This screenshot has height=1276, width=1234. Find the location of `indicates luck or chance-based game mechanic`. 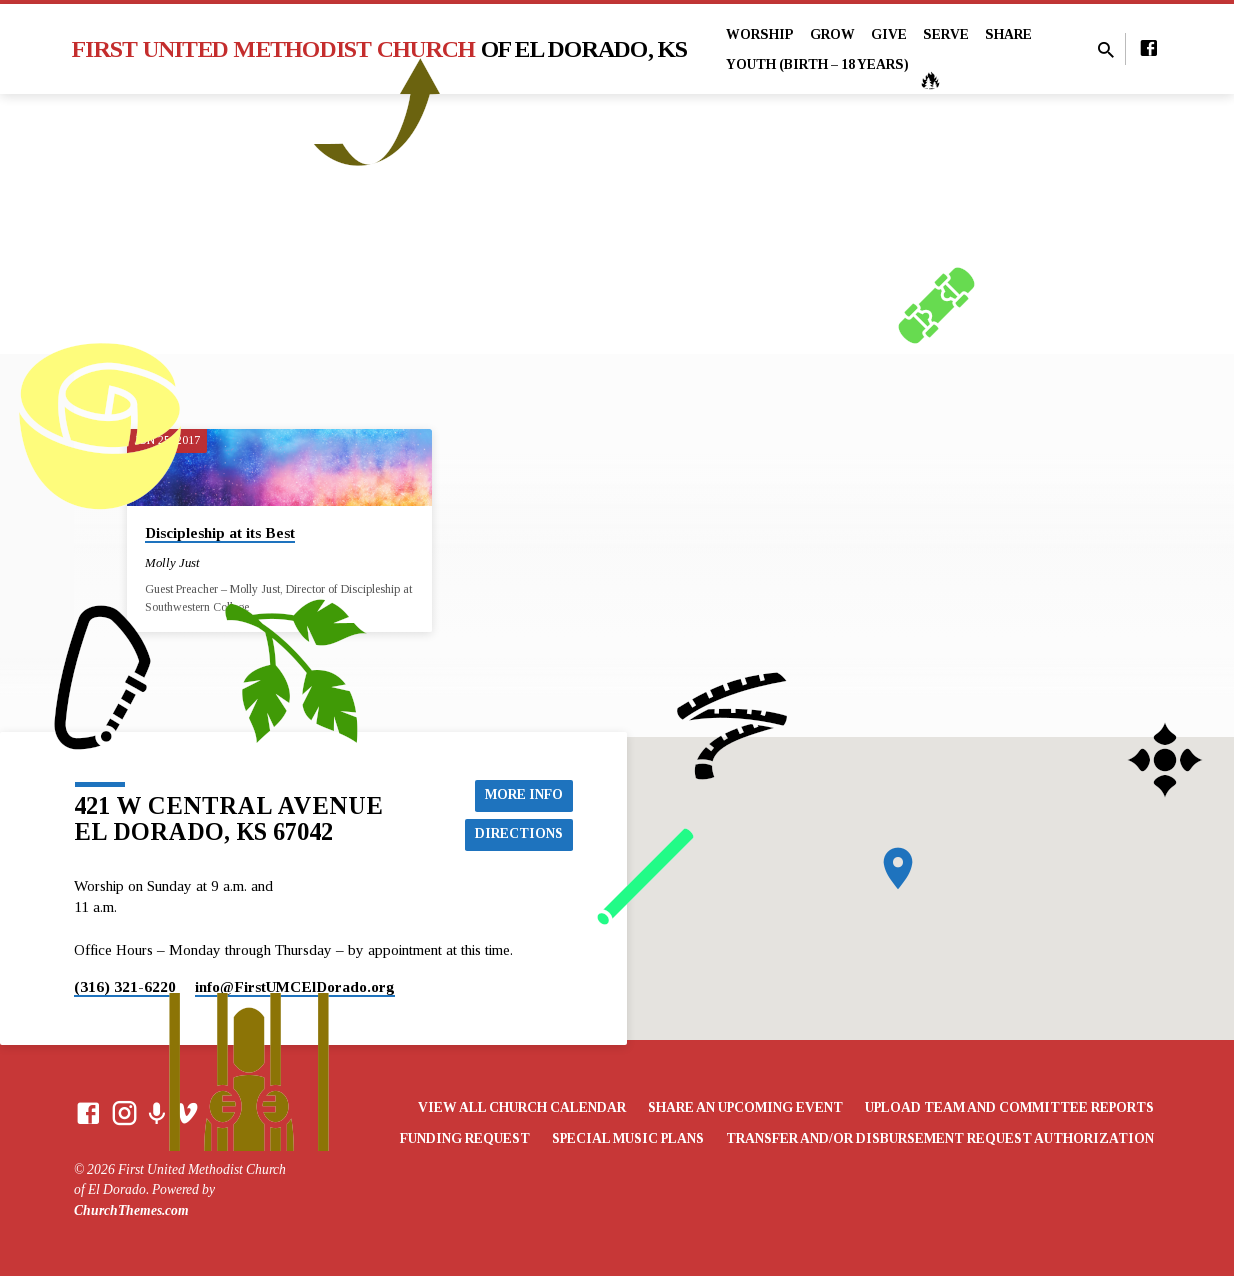

indicates luck or chance-based game mechanic is located at coordinates (1165, 760).